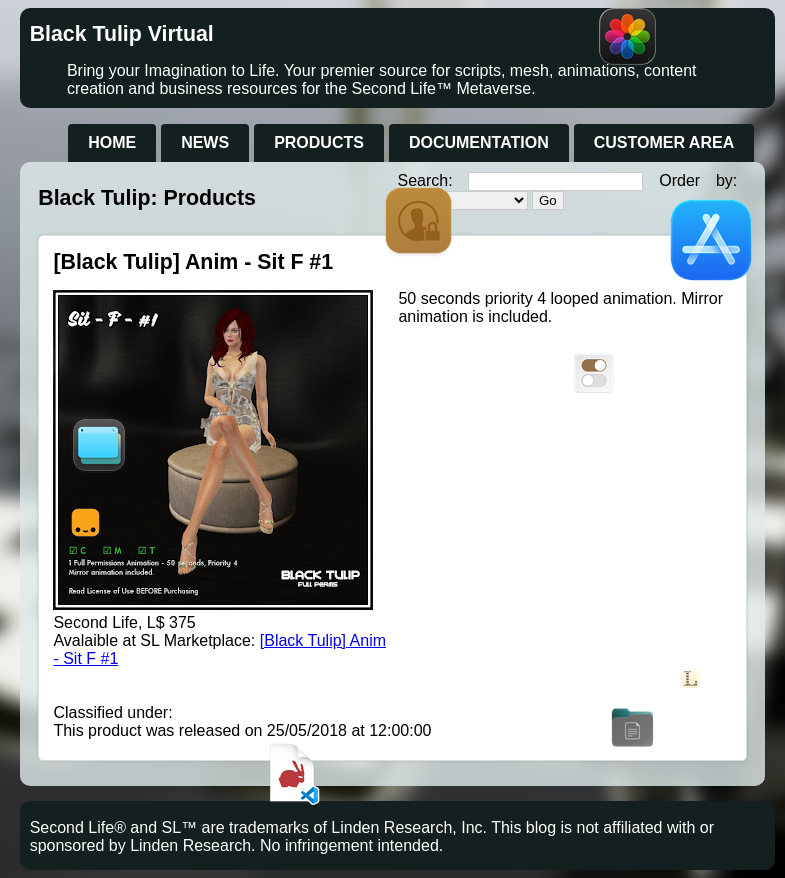 Image resolution: width=785 pixels, height=878 pixels. I want to click on launch Enter the Gungeon game, so click(85, 522).